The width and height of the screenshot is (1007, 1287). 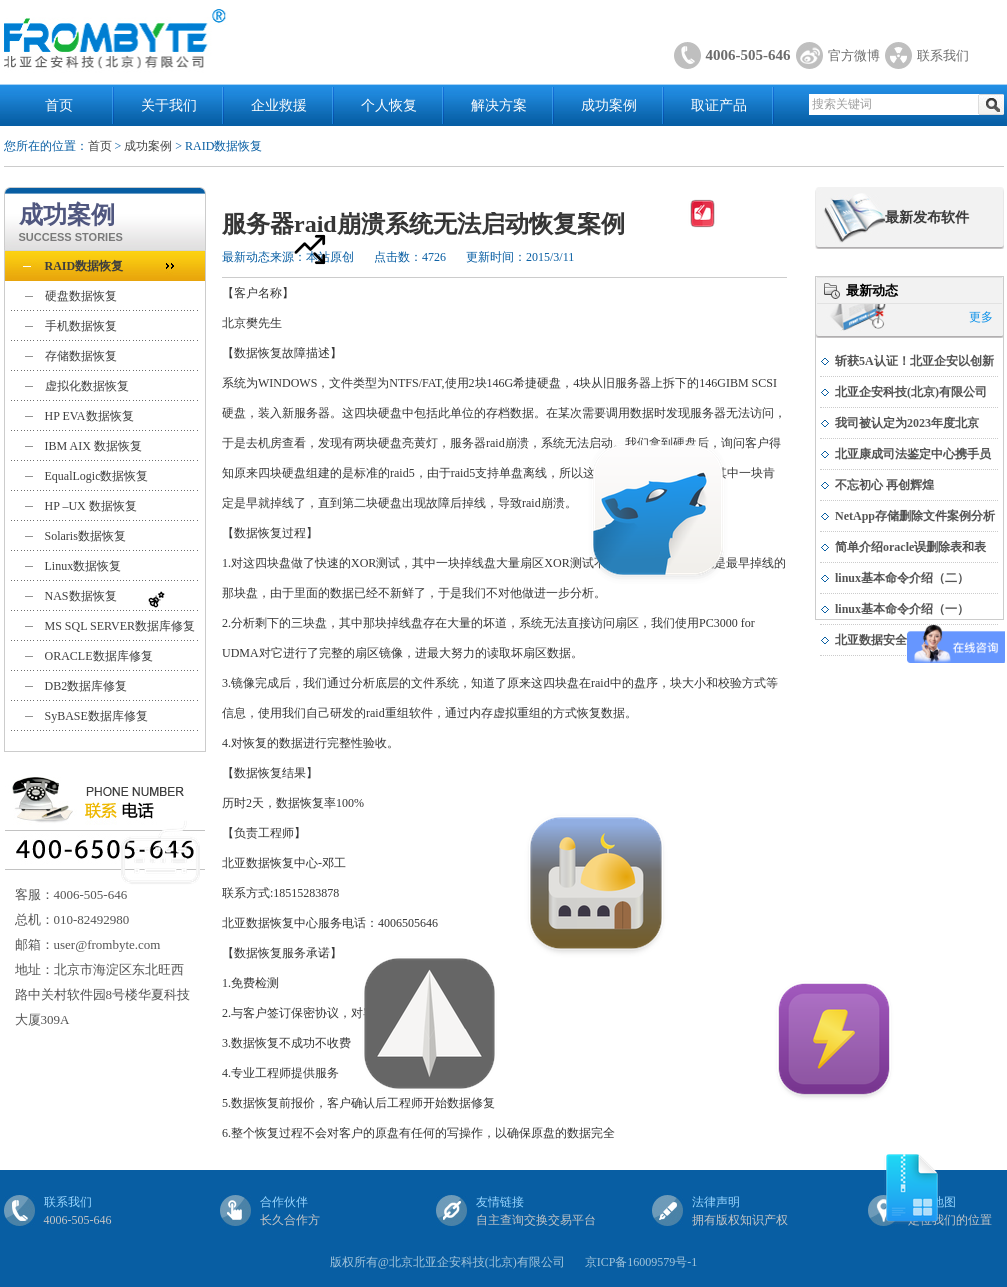 What do you see at coordinates (702, 213) in the screenshot?
I see `open an eps vector file` at bounding box center [702, 213].